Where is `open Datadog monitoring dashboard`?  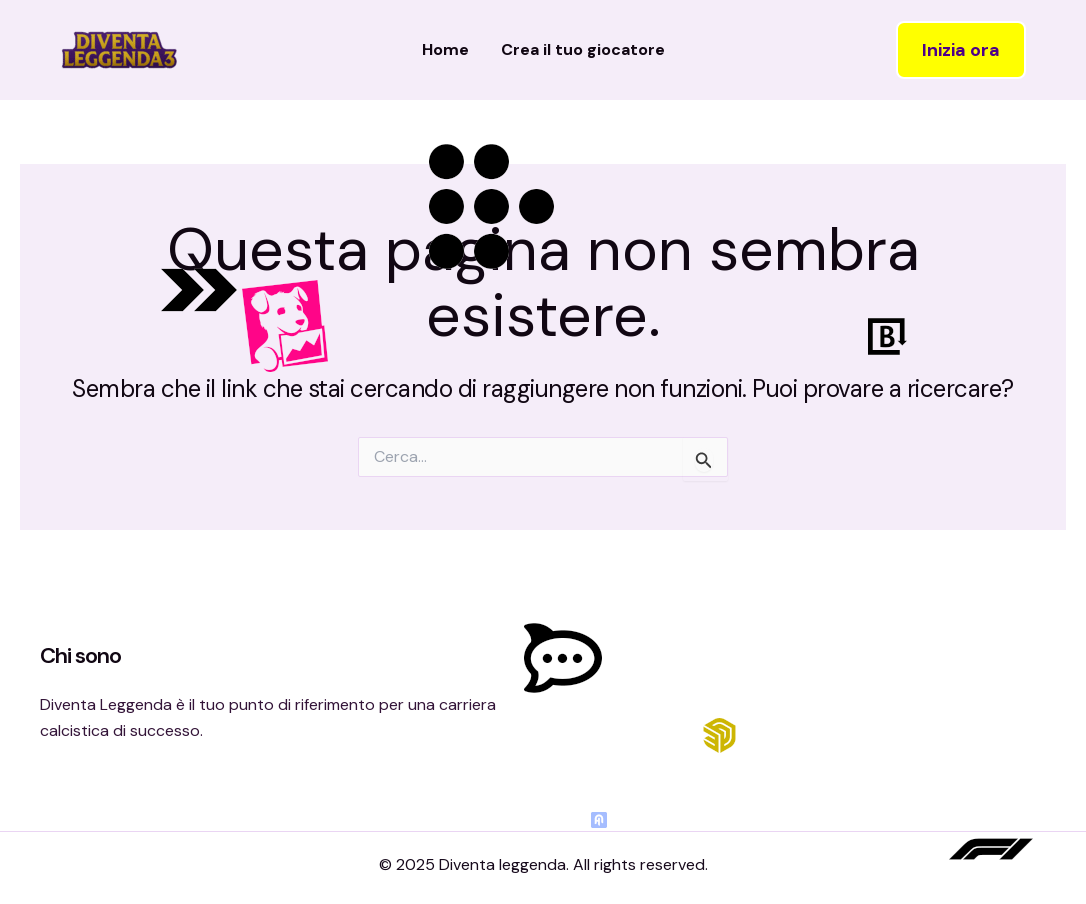
open Datadog monitoring dashboard is located at coordinates (285, 326).